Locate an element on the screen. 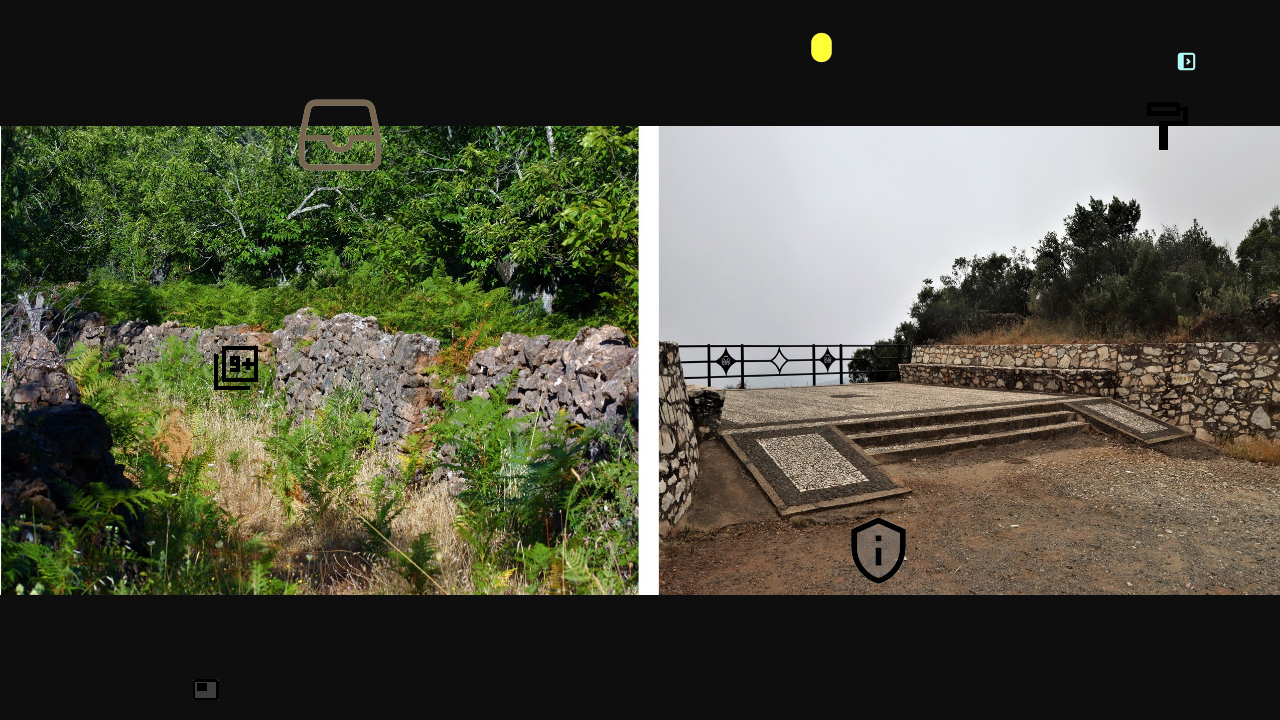  expand the left sidebar is located at coordinates (1186, 61).